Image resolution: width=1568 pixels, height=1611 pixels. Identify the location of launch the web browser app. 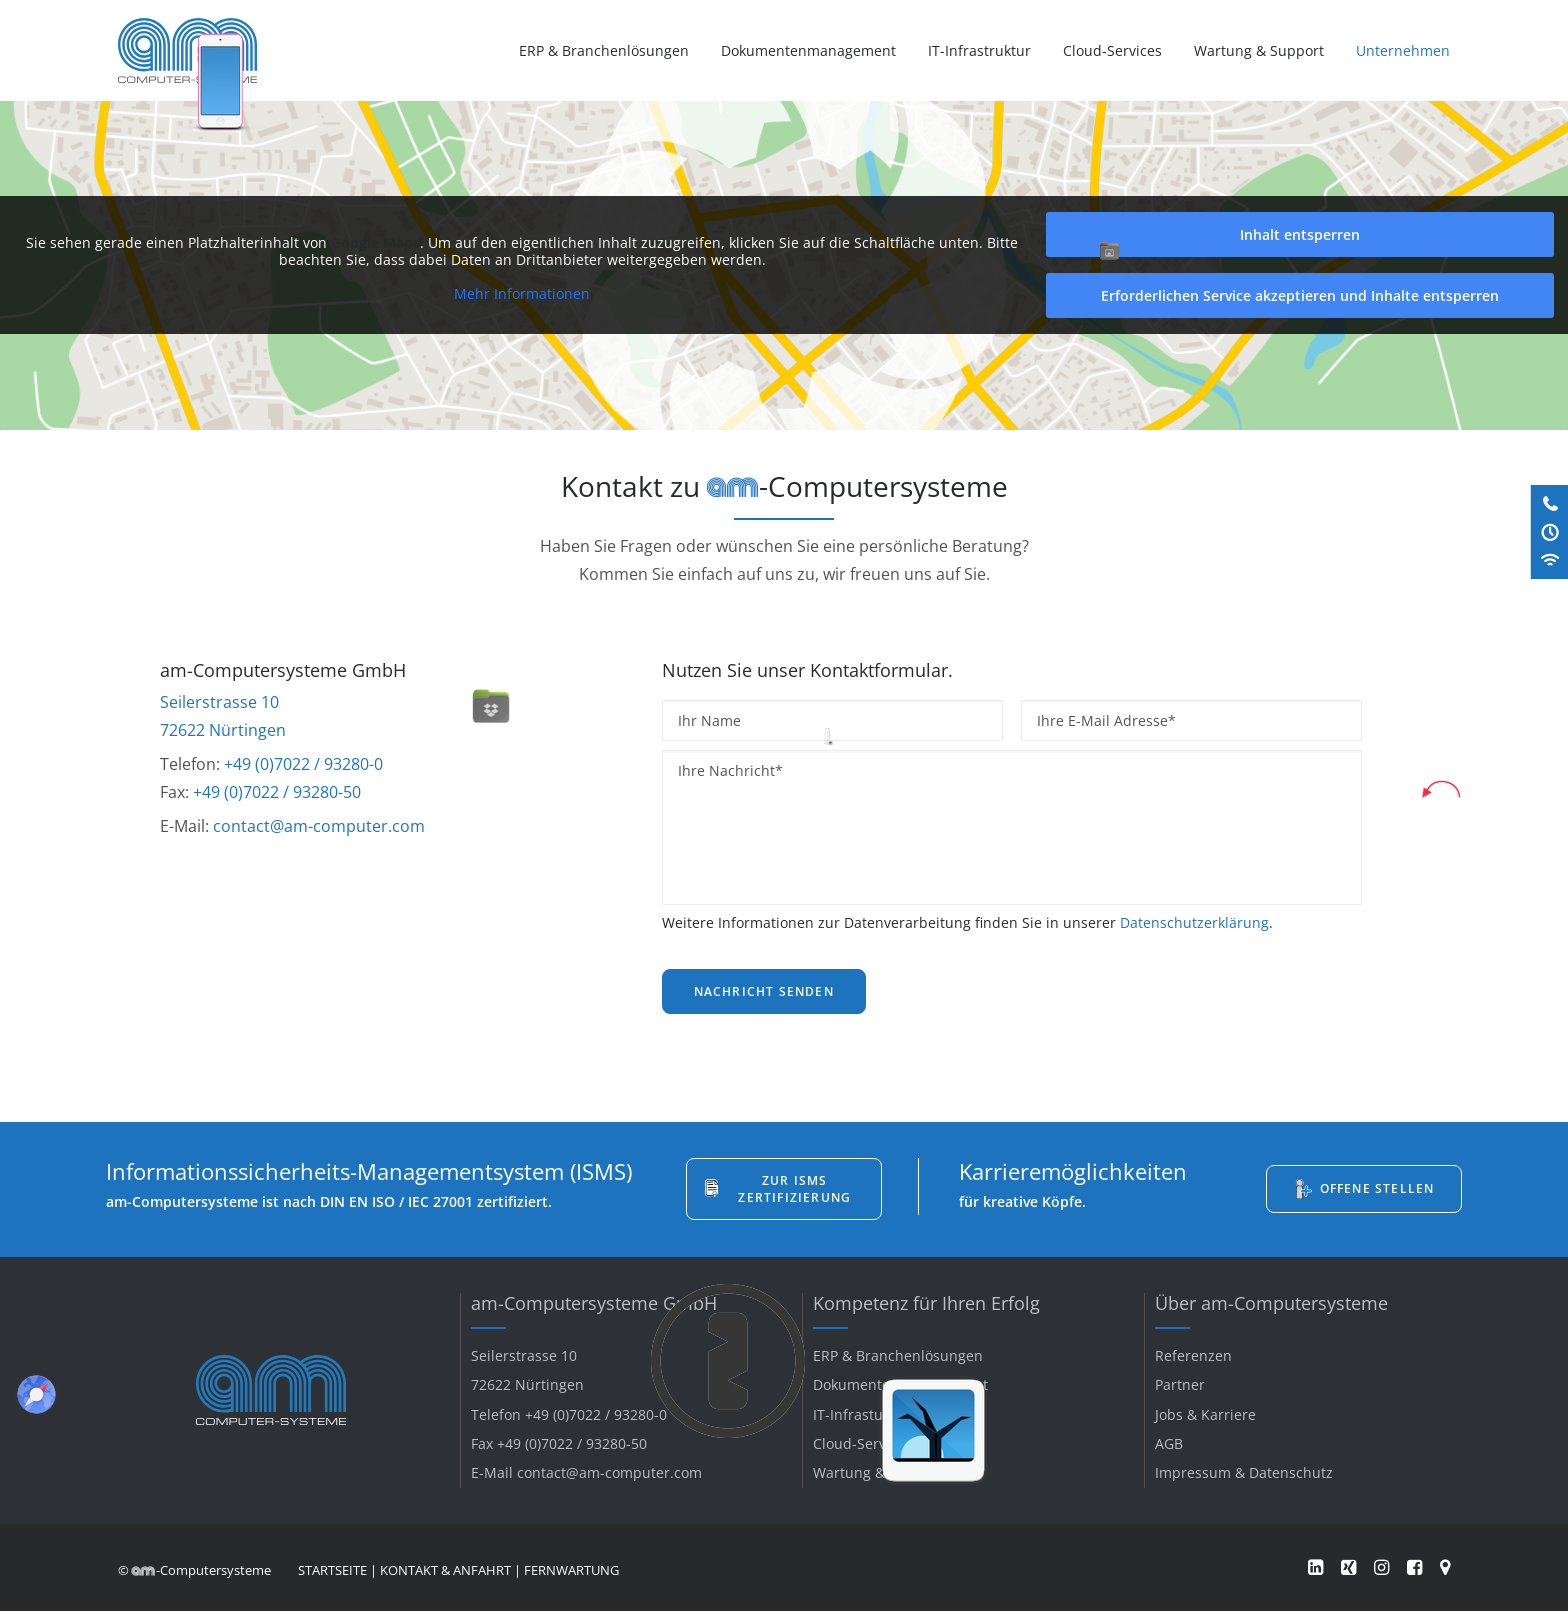
(36, 1394).